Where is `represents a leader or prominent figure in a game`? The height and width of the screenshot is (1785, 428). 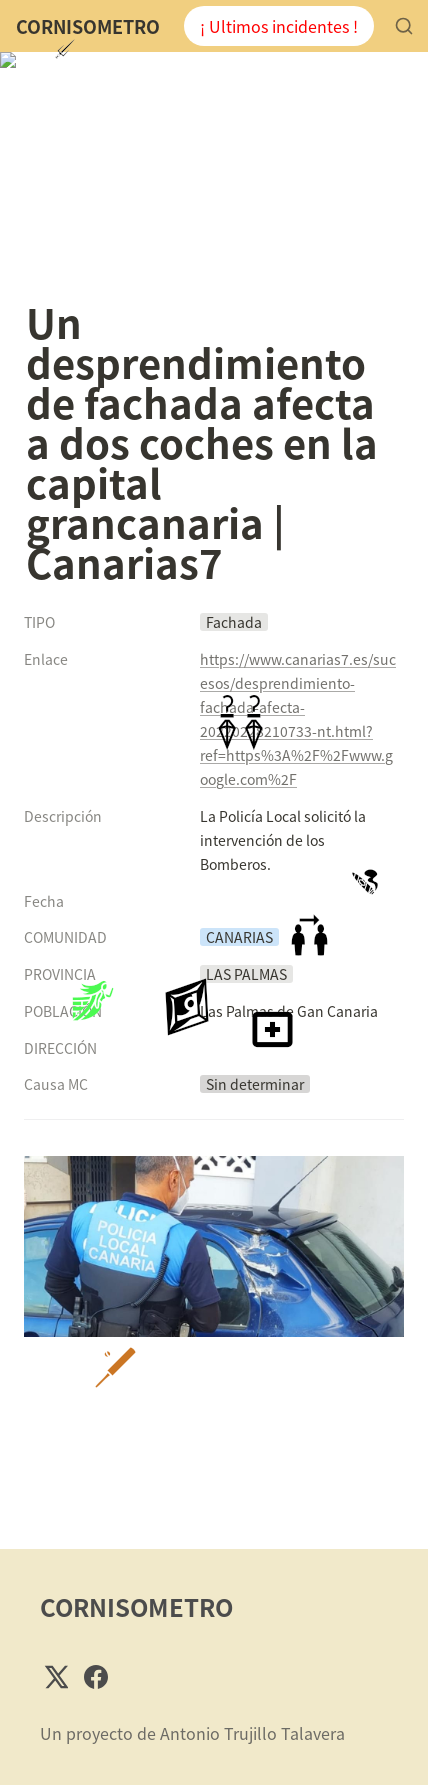 represents a leader or prominent figure in a game is located at coordinates (93, 1000).